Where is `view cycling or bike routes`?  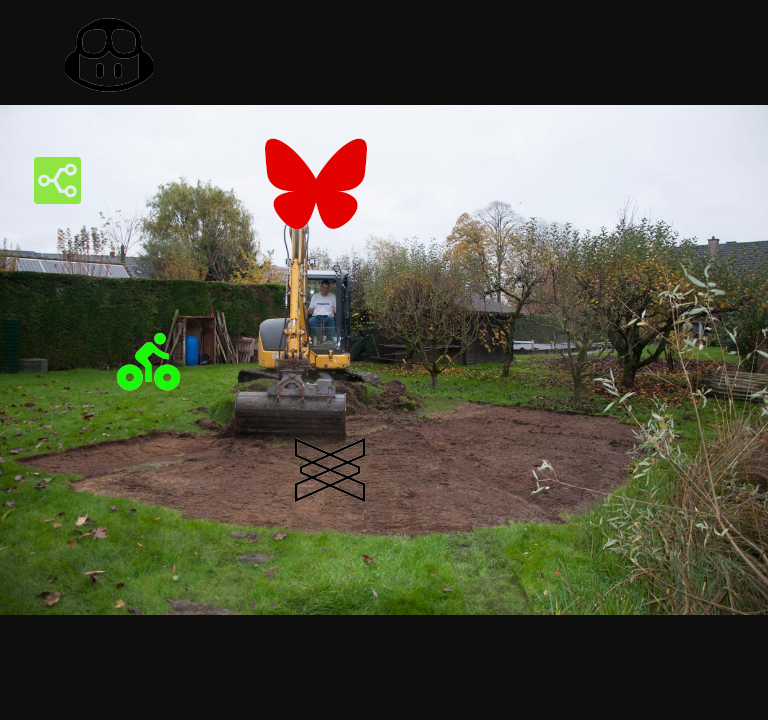 view cycling or bike routes is located at coordinates (148, 364).